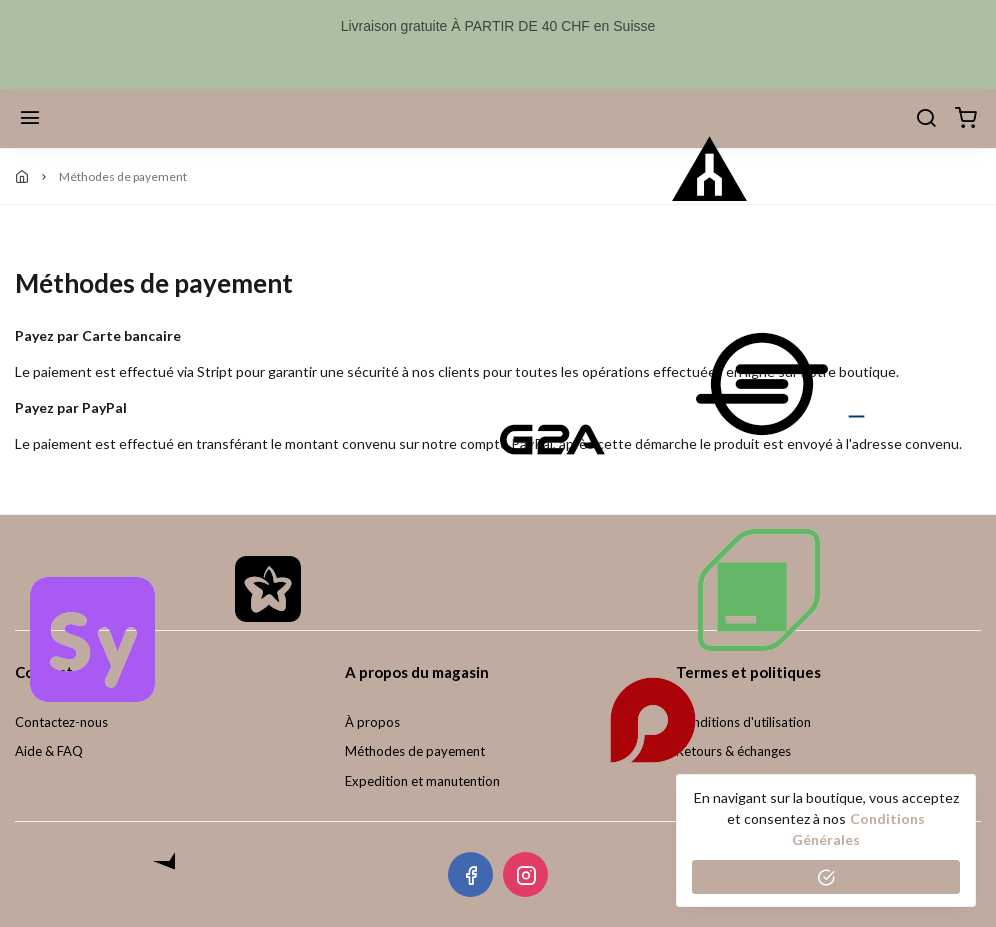 The width and height of the screenshot is (996, 927). I want to click on open microsoft loop app, so click(653, 720).